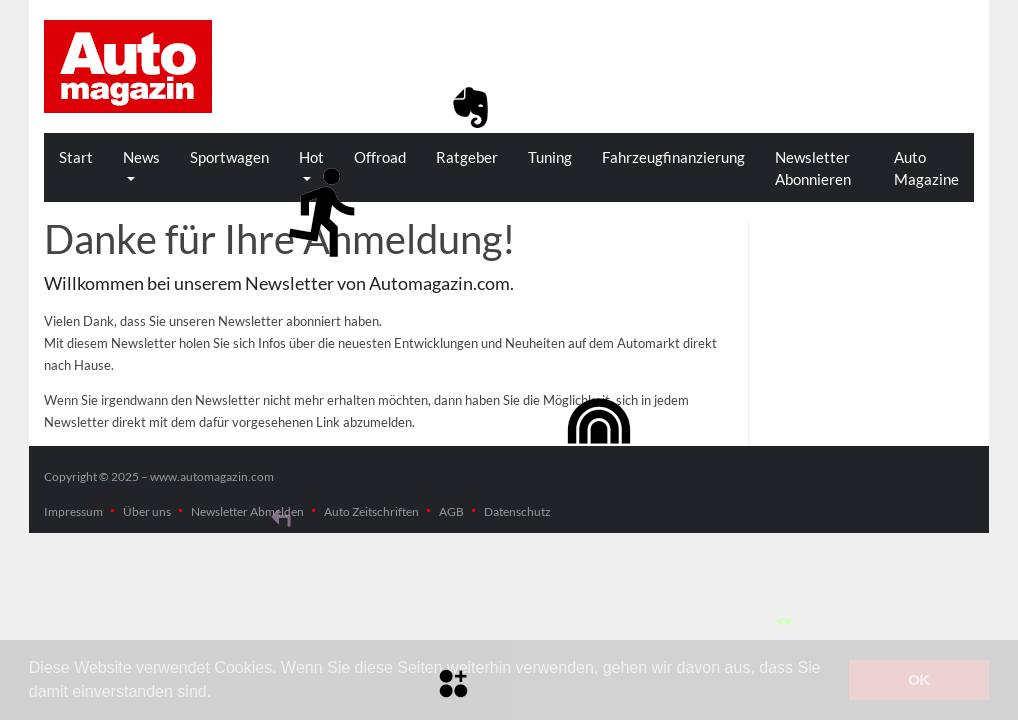 The image size is (1018, 720). What do you see at coordinates (282, 518) in the screenshot?
I see `reply to a message` at bounding box center [282, 518].